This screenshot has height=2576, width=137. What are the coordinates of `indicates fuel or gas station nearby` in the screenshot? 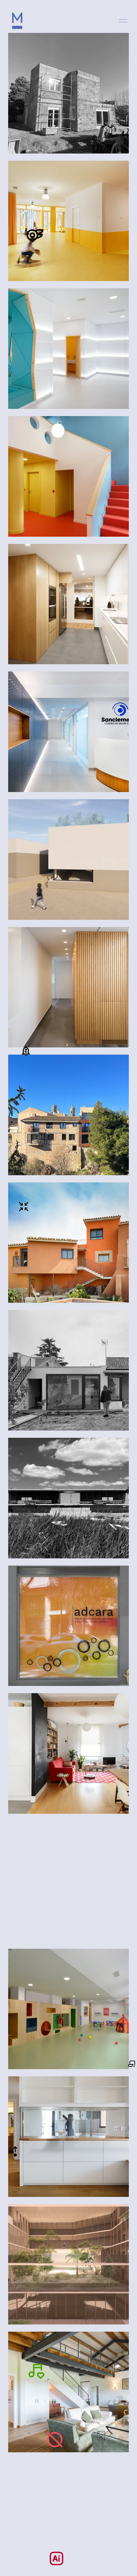 It's located at (101, 2435).